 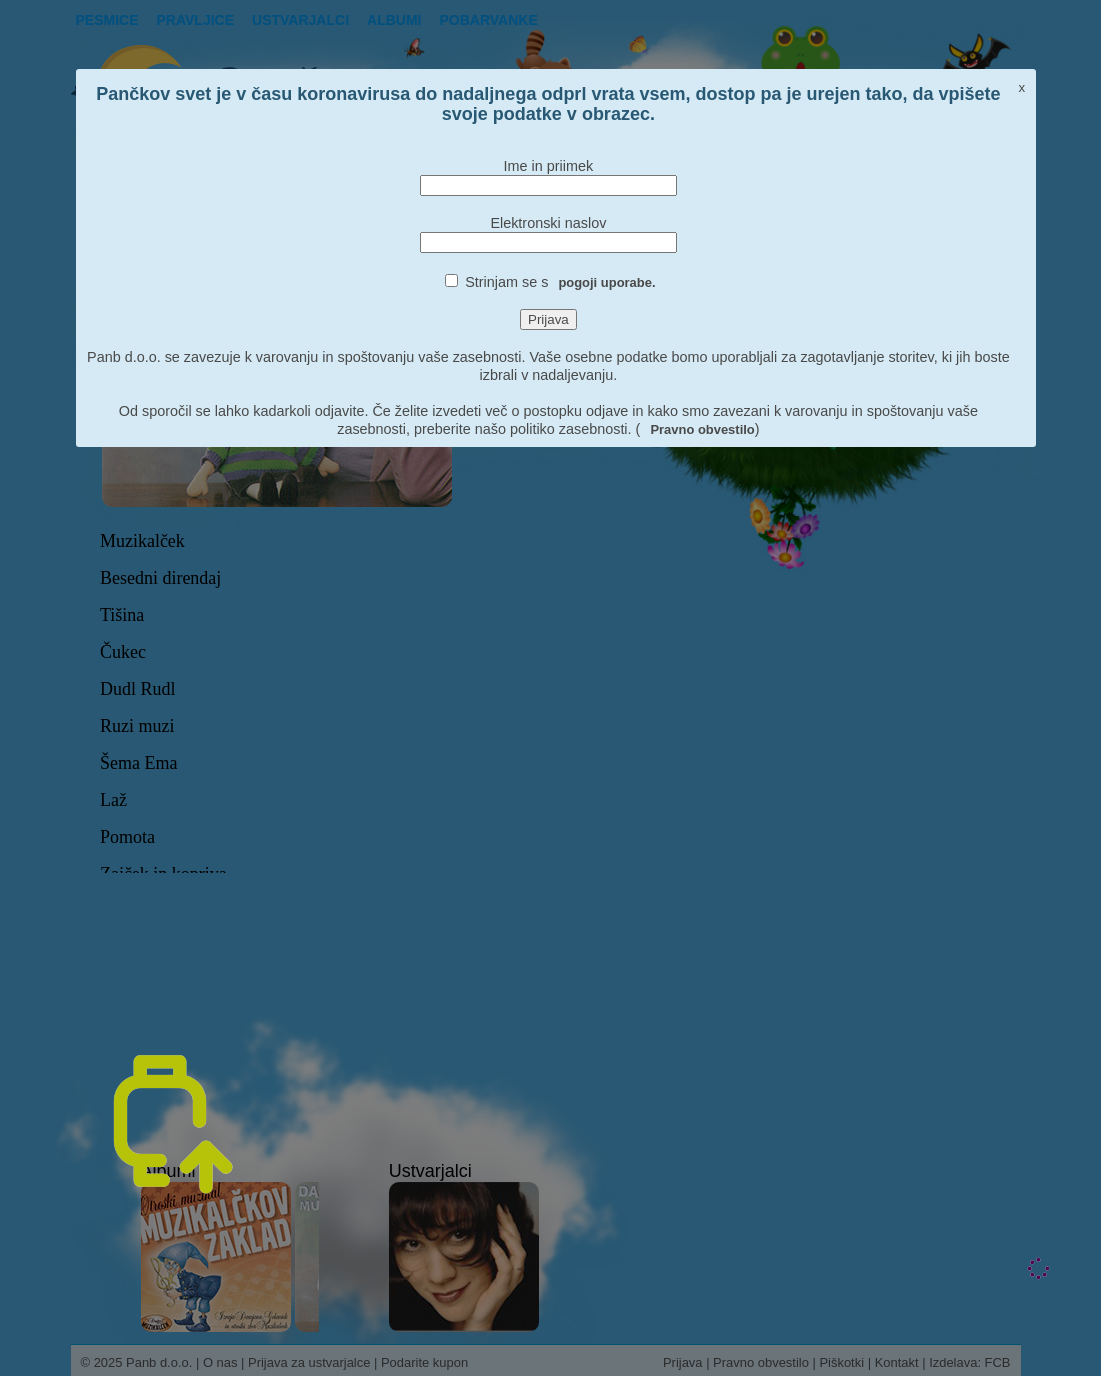 I want to click on upload data from smartwatch, so click(x=160, y=1121).